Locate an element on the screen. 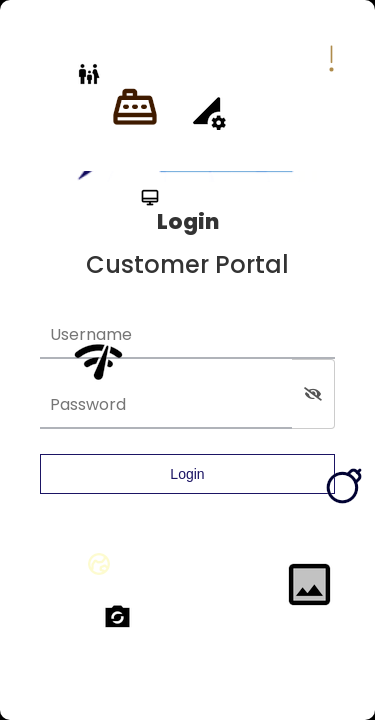  access data or network settings is located at coordinates (208, 112).